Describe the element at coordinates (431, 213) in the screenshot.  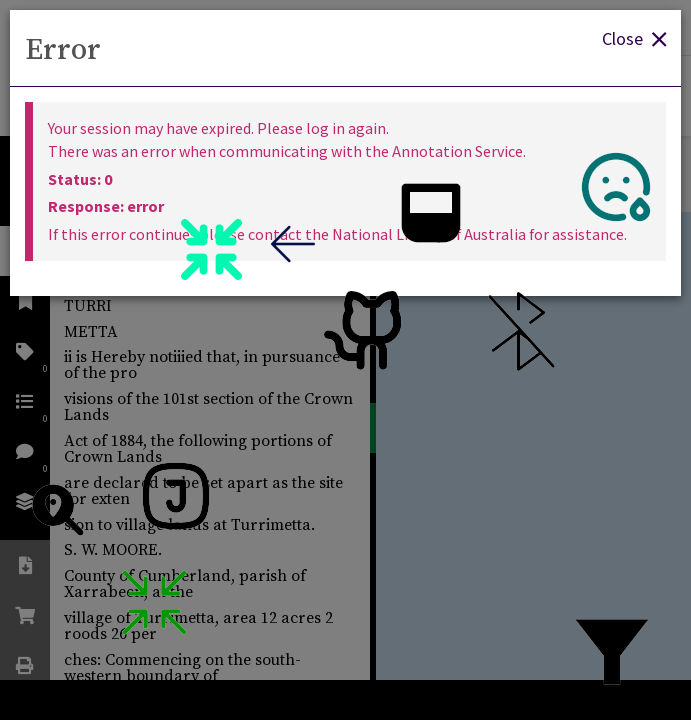
I see `access bar or drinks menu` at that location.